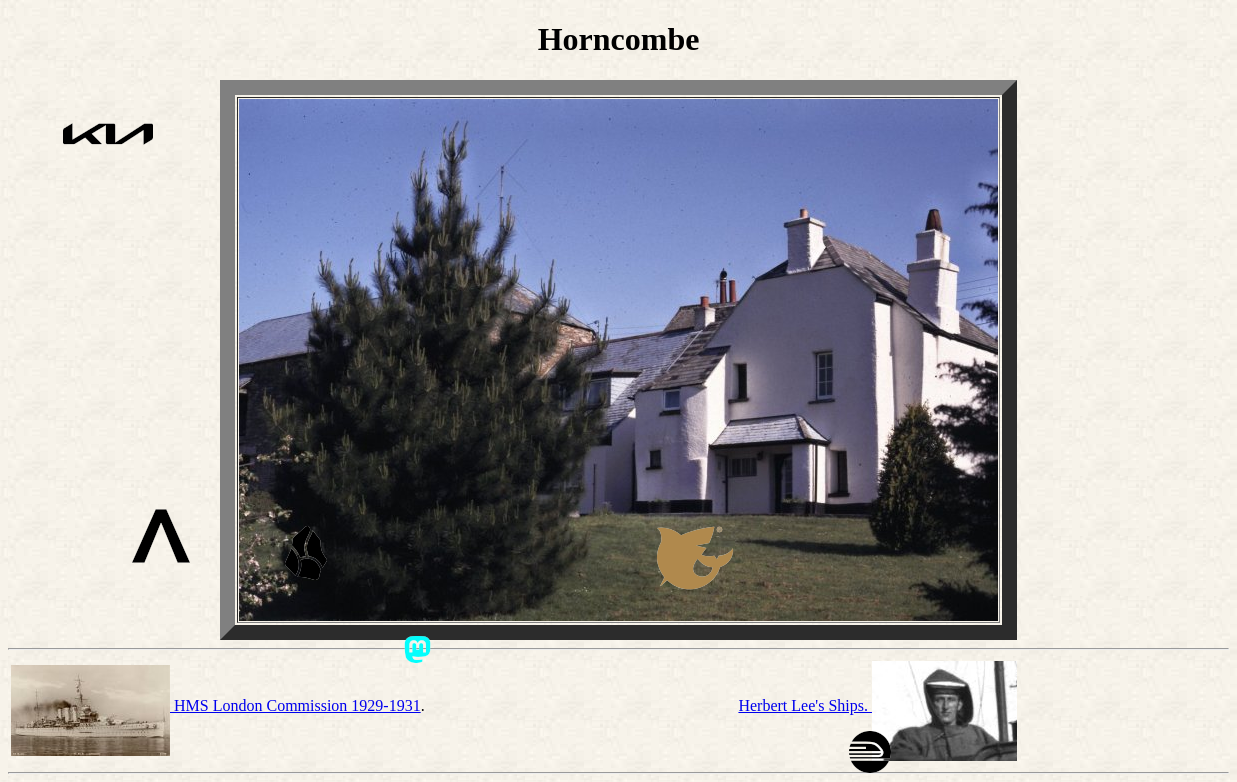  What do you see at coordinates (870, 752) in the screenshot?
I see `railway app logo` at bounding box center [870, 752].